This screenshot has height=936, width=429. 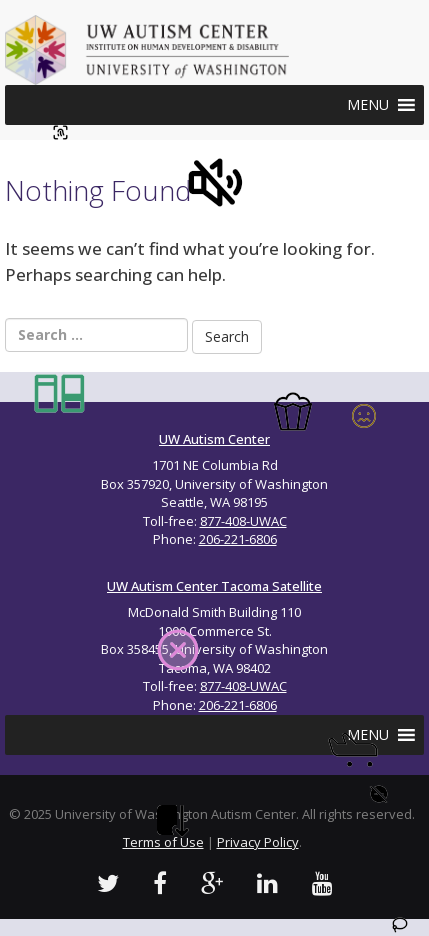 What do you see at coordinates (364, 416) in the screenshot?
I see `indicates a nervous or anxious status` at bounding box center [364, 416].